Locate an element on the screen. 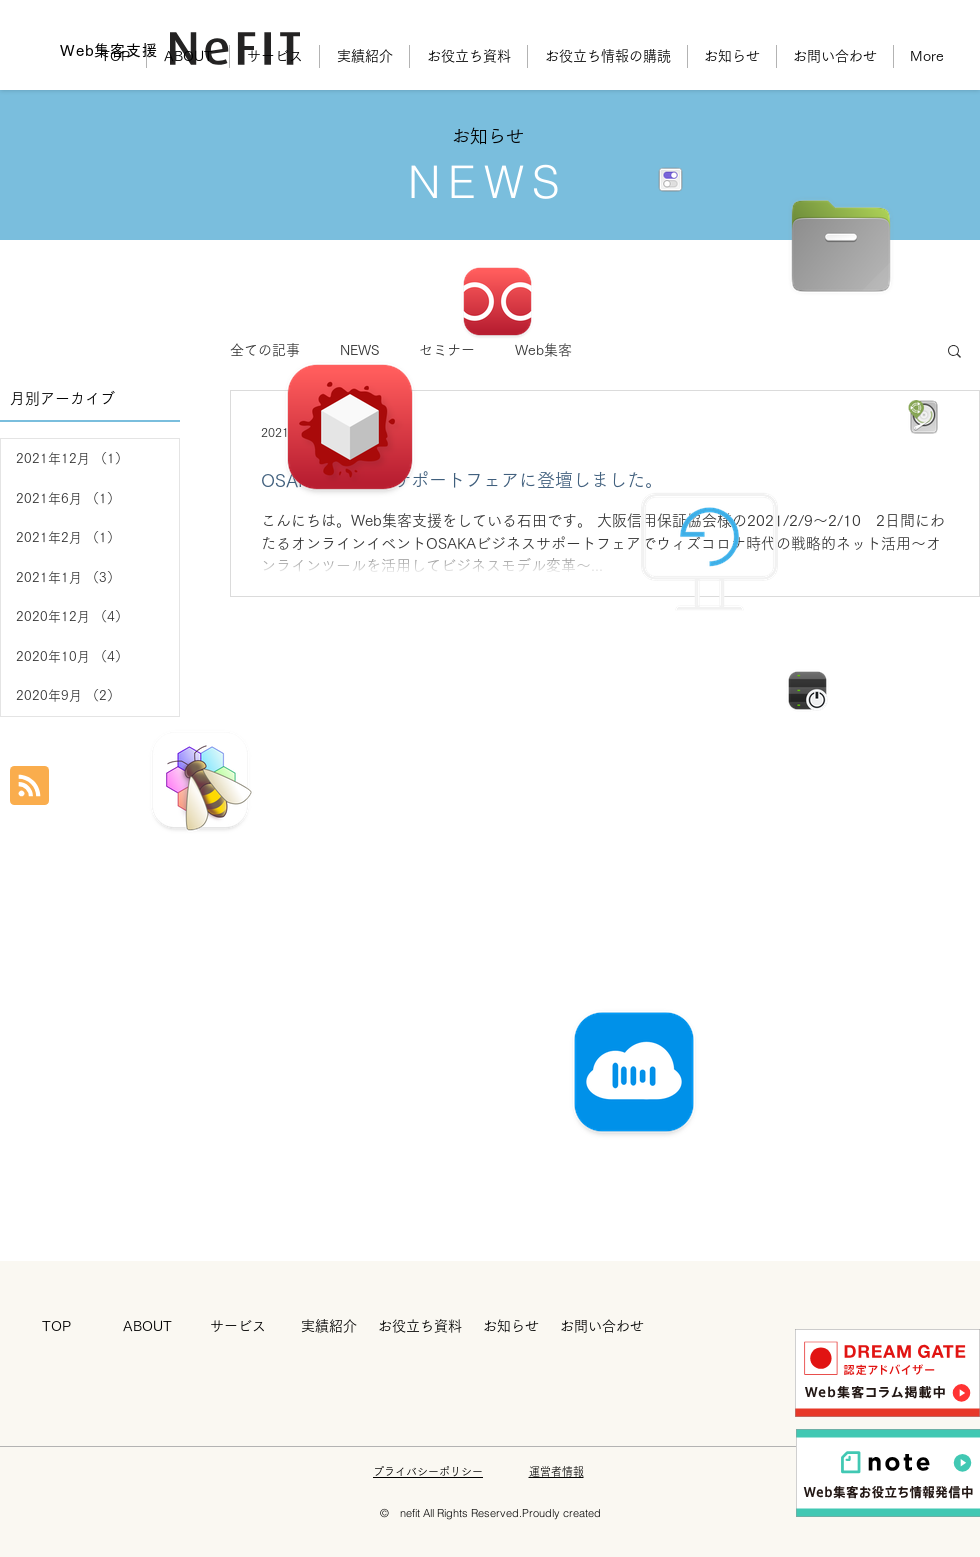 This screenshot has width=980, height=1557. launch ubiquity disk installer is located at coordinates (924, 417).